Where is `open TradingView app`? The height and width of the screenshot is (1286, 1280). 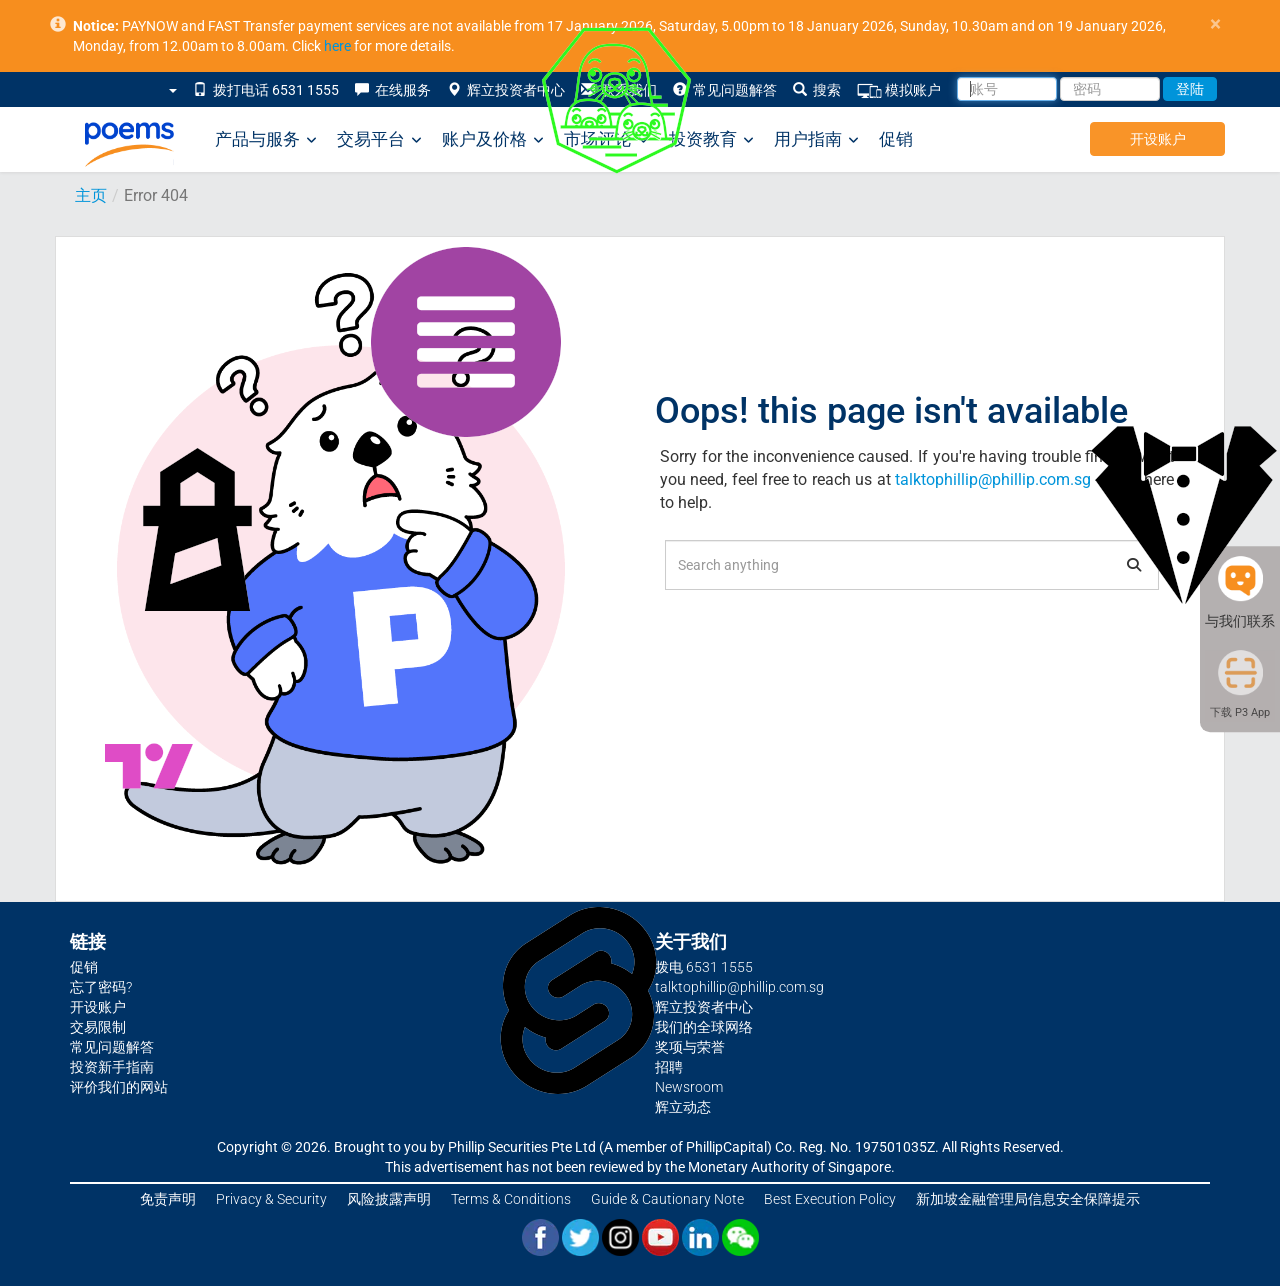 open TradingView app is located at coordinates (149, 766).